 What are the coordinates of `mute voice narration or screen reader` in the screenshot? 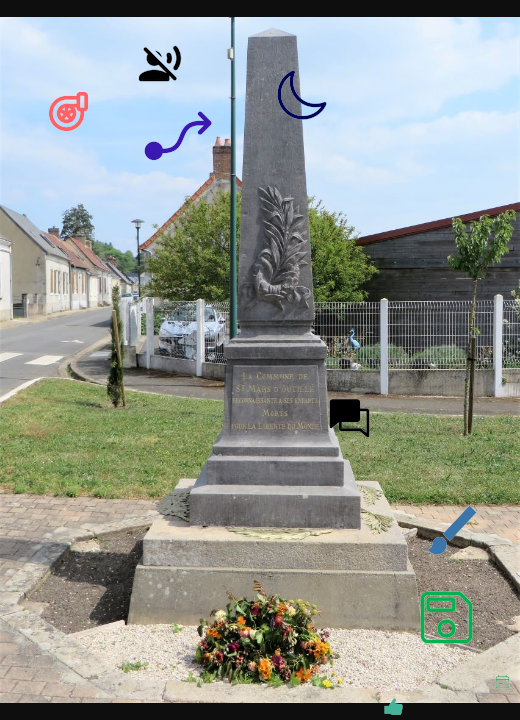 It's located at (160, 64).